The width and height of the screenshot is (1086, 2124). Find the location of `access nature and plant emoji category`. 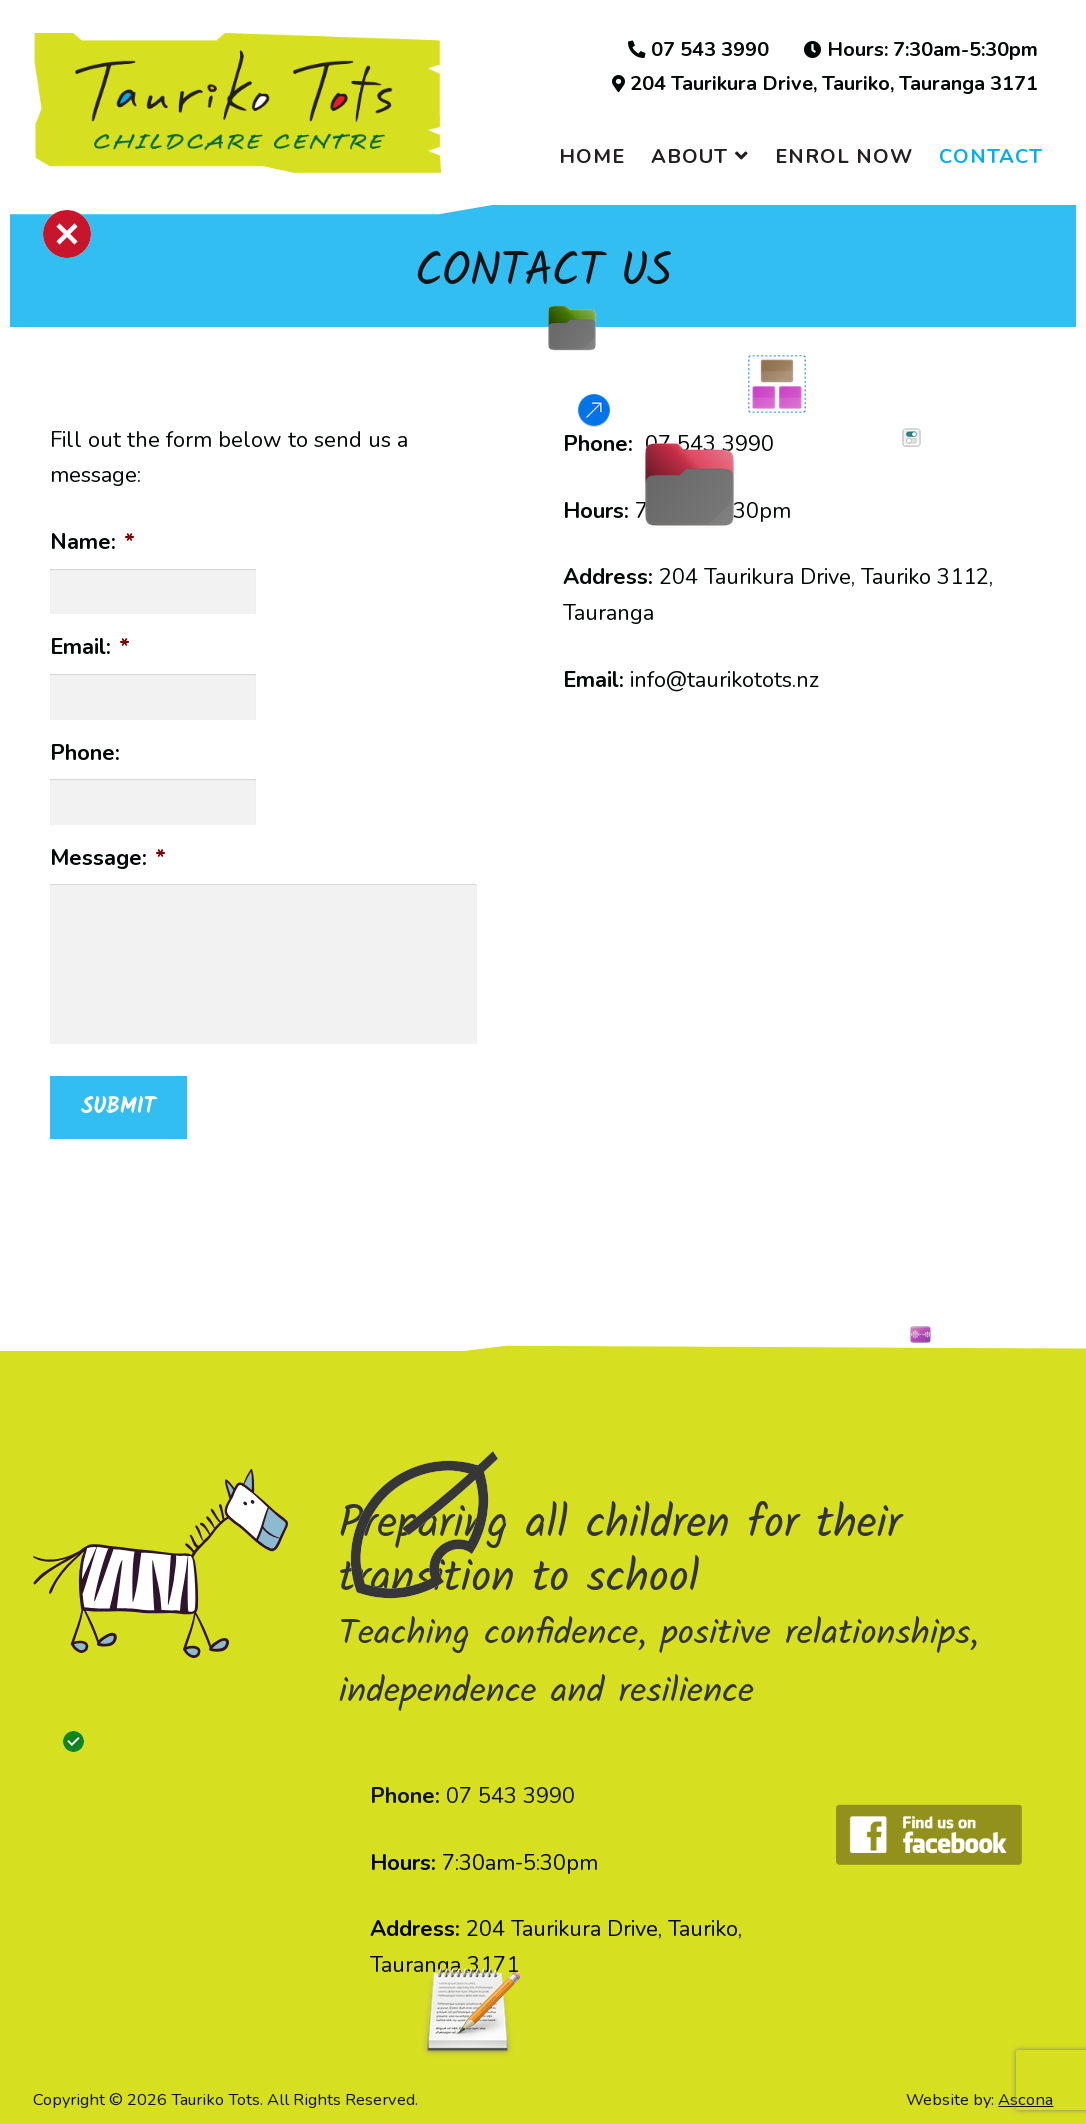

access nature and plant emoji category is located at coordinates (419, 1529).